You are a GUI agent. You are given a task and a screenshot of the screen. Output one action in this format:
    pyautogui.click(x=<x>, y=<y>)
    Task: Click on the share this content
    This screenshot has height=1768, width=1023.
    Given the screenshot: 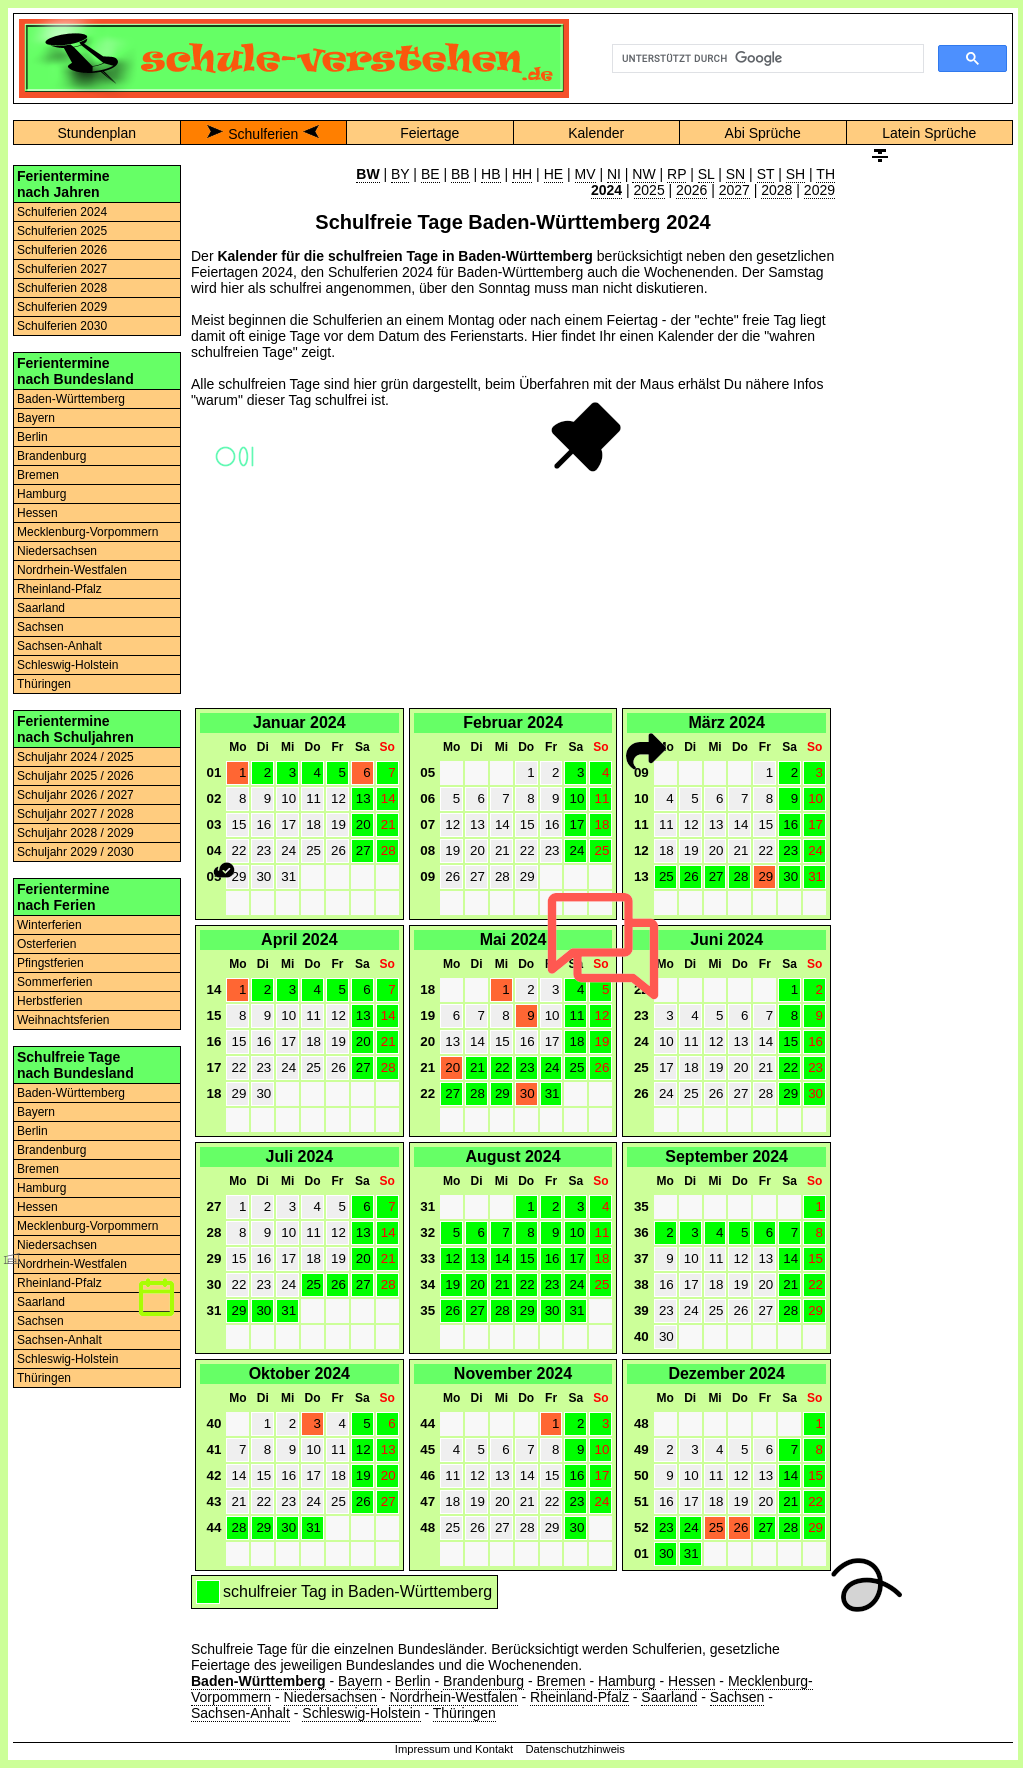 What is the action you would take?
    pyautogui.click(x=646, y=752)
    